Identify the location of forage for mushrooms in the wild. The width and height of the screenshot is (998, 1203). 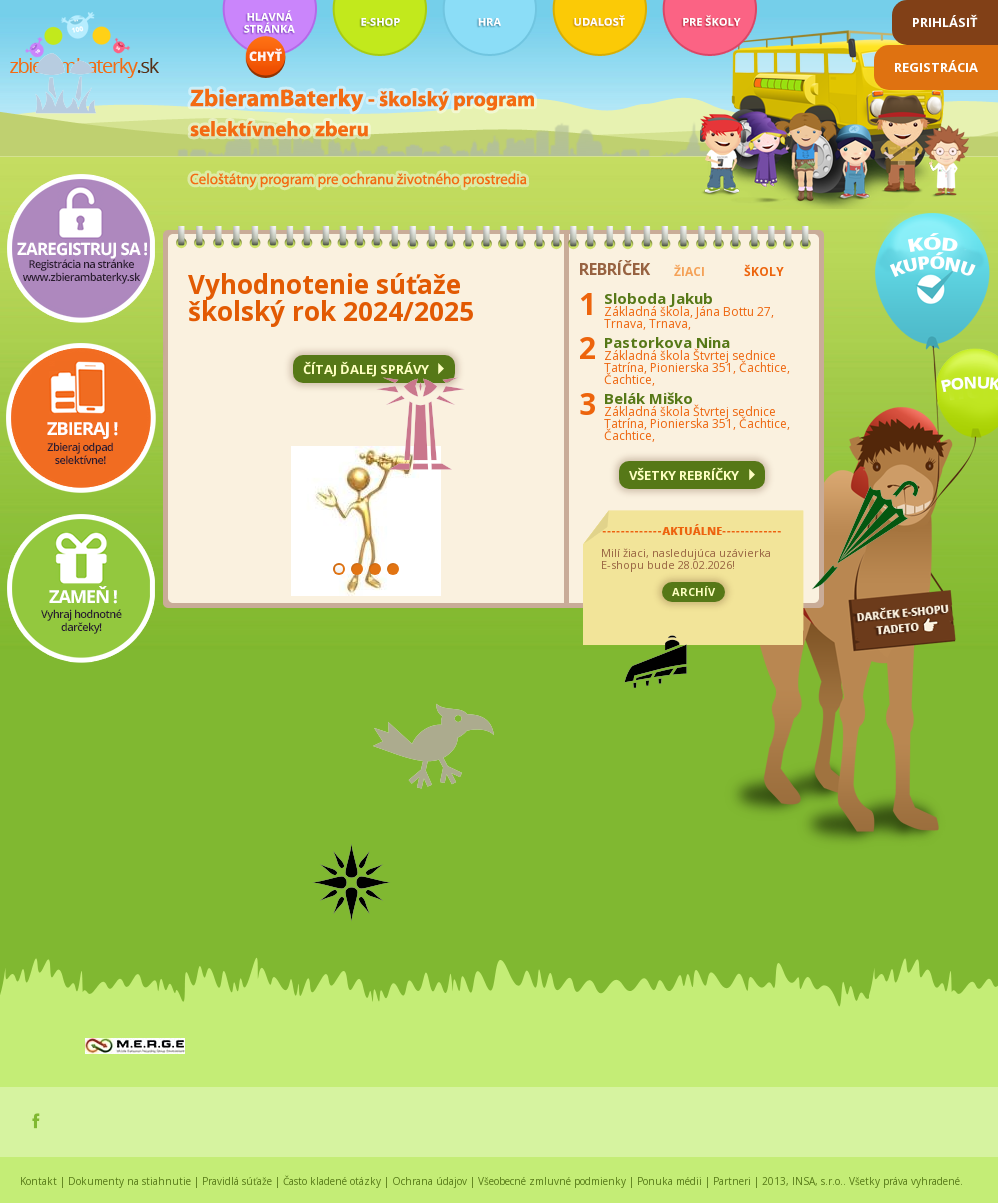
(65, 81).